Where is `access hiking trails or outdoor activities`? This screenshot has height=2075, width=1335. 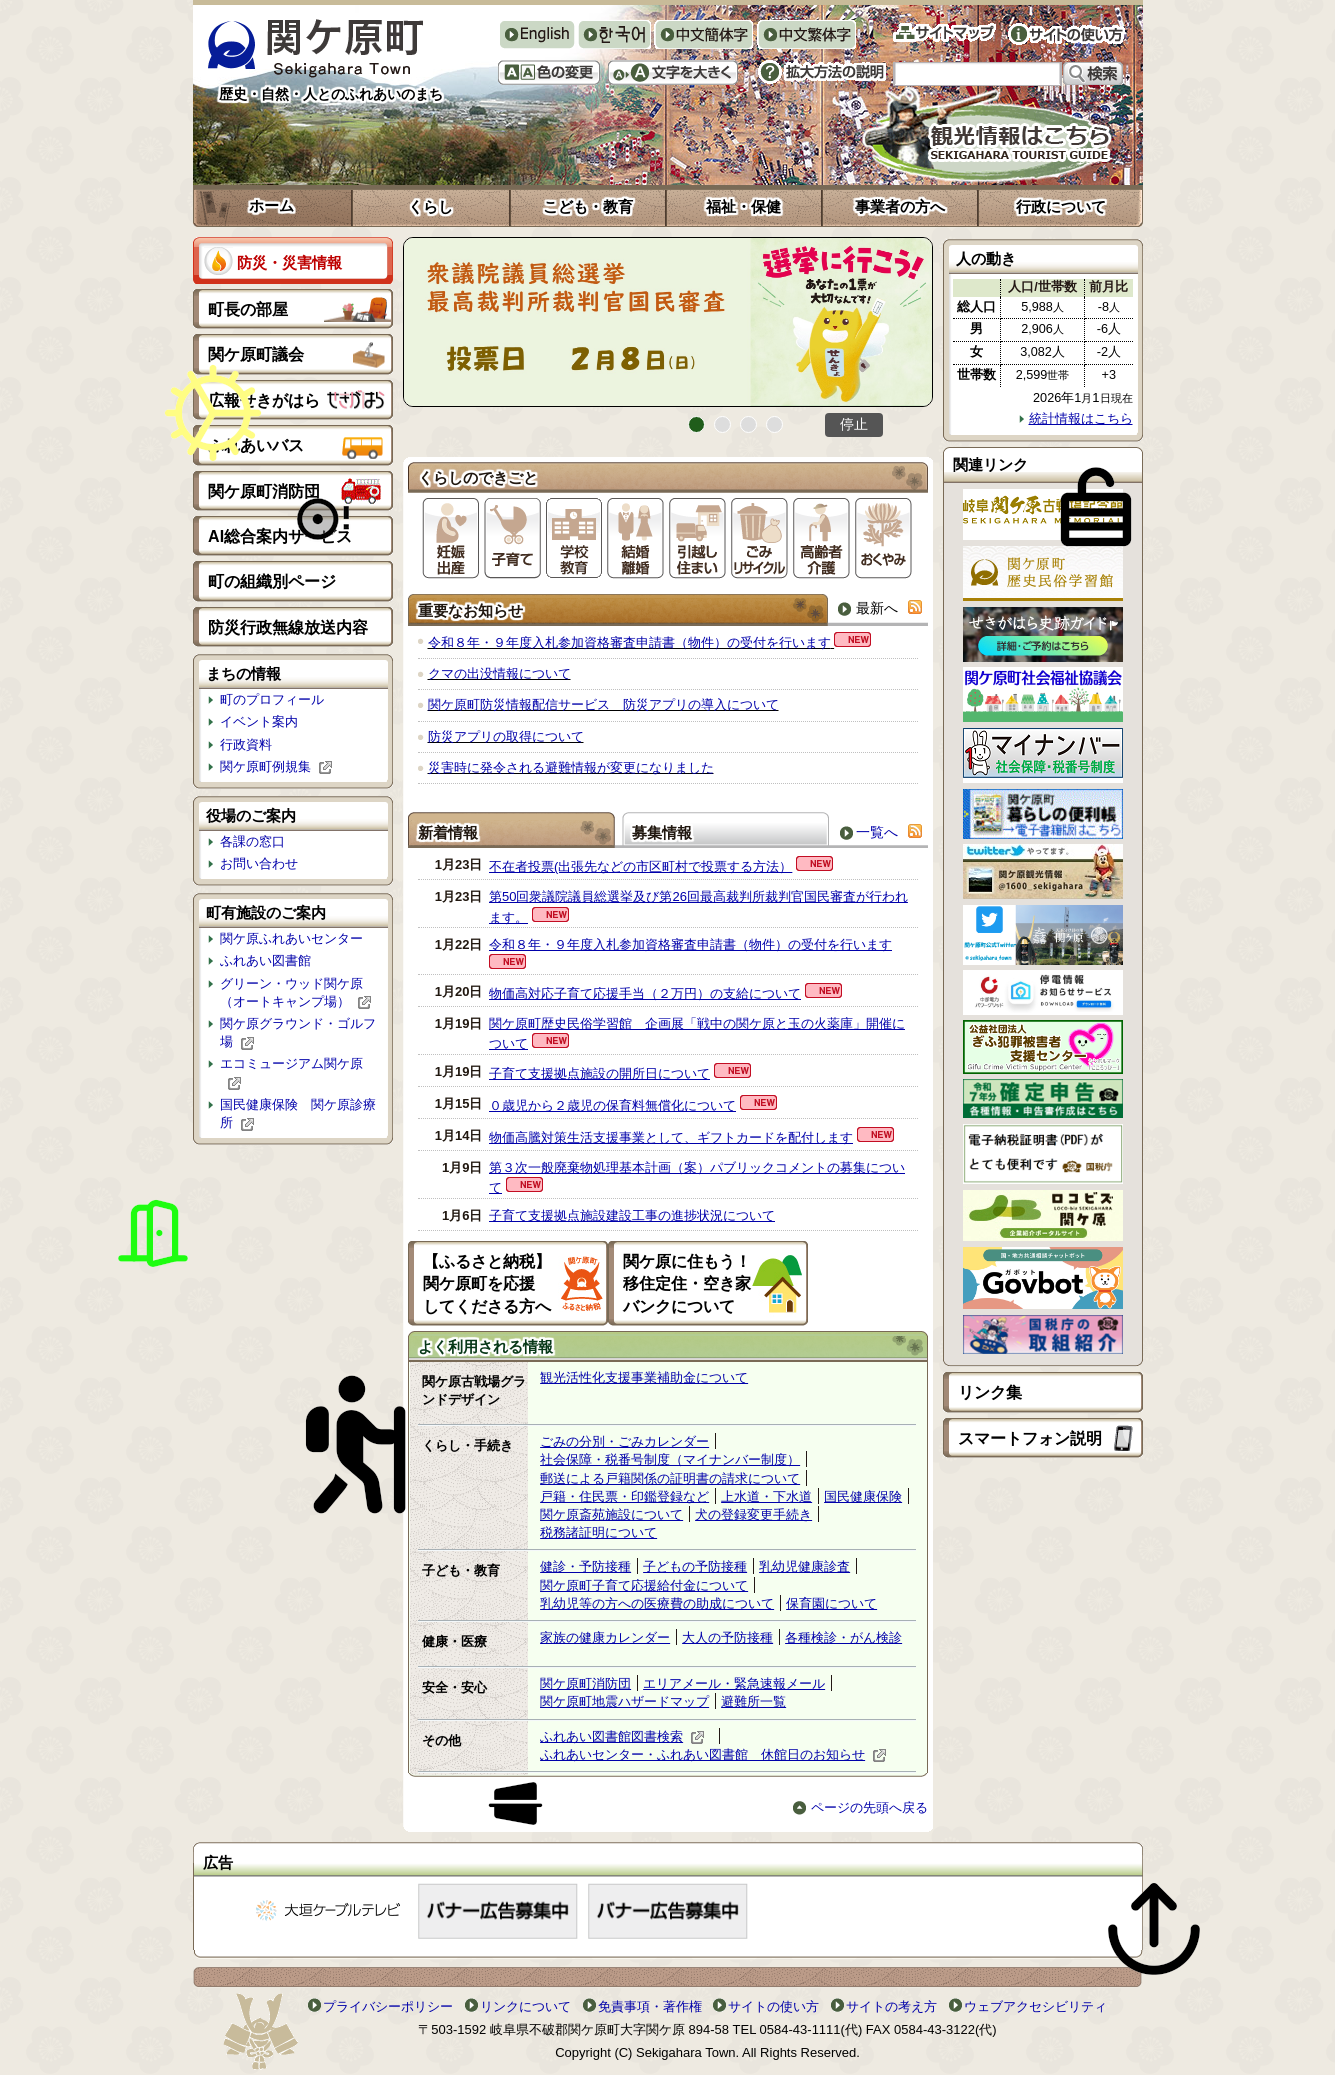
access hiking trails or outdoor activities is located at coordinates (359, 1444).